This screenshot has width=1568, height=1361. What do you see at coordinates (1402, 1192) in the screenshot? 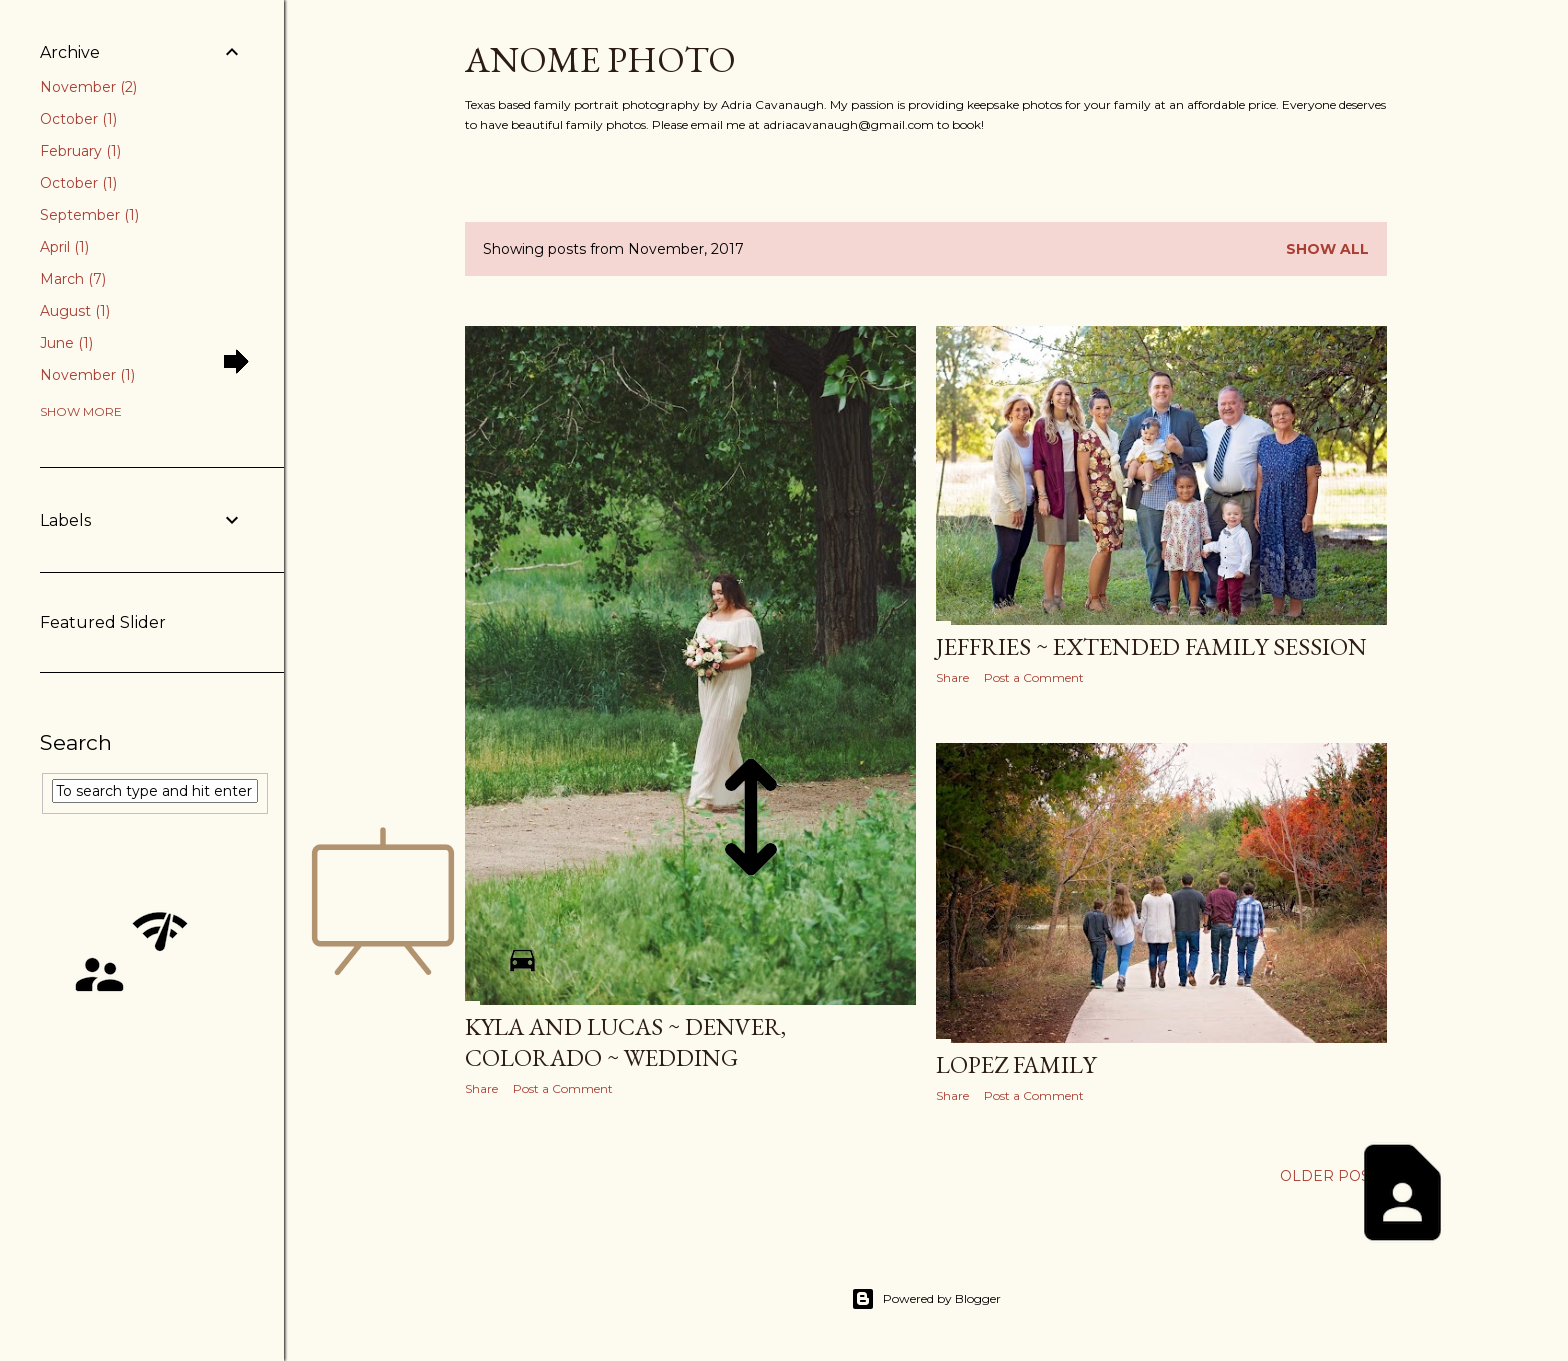
I see `view contact details` at bounding box center [1402, 1192].